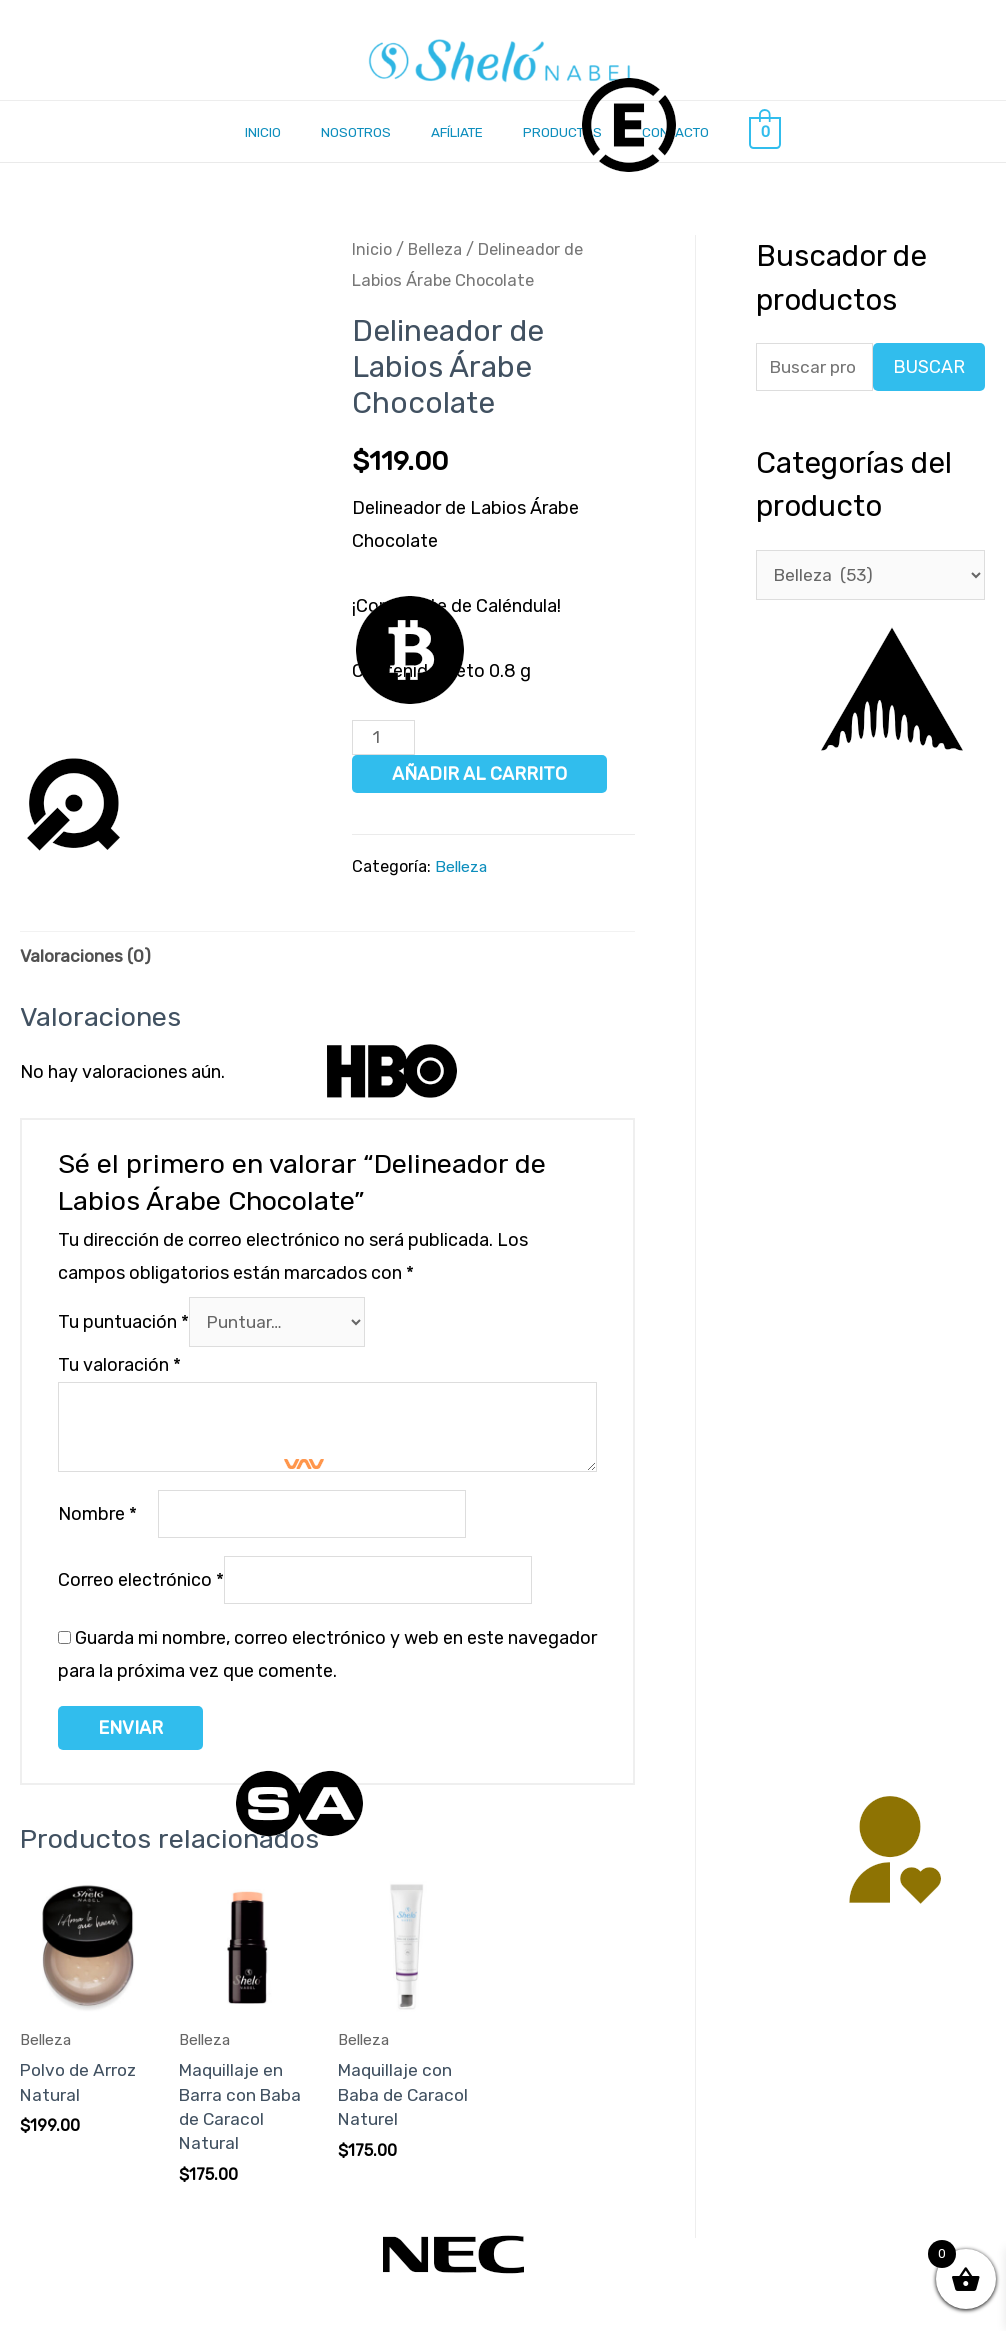 The image size is (1006, 2331). I want to click on NEC corporation brand logo, so click(453, 2254).